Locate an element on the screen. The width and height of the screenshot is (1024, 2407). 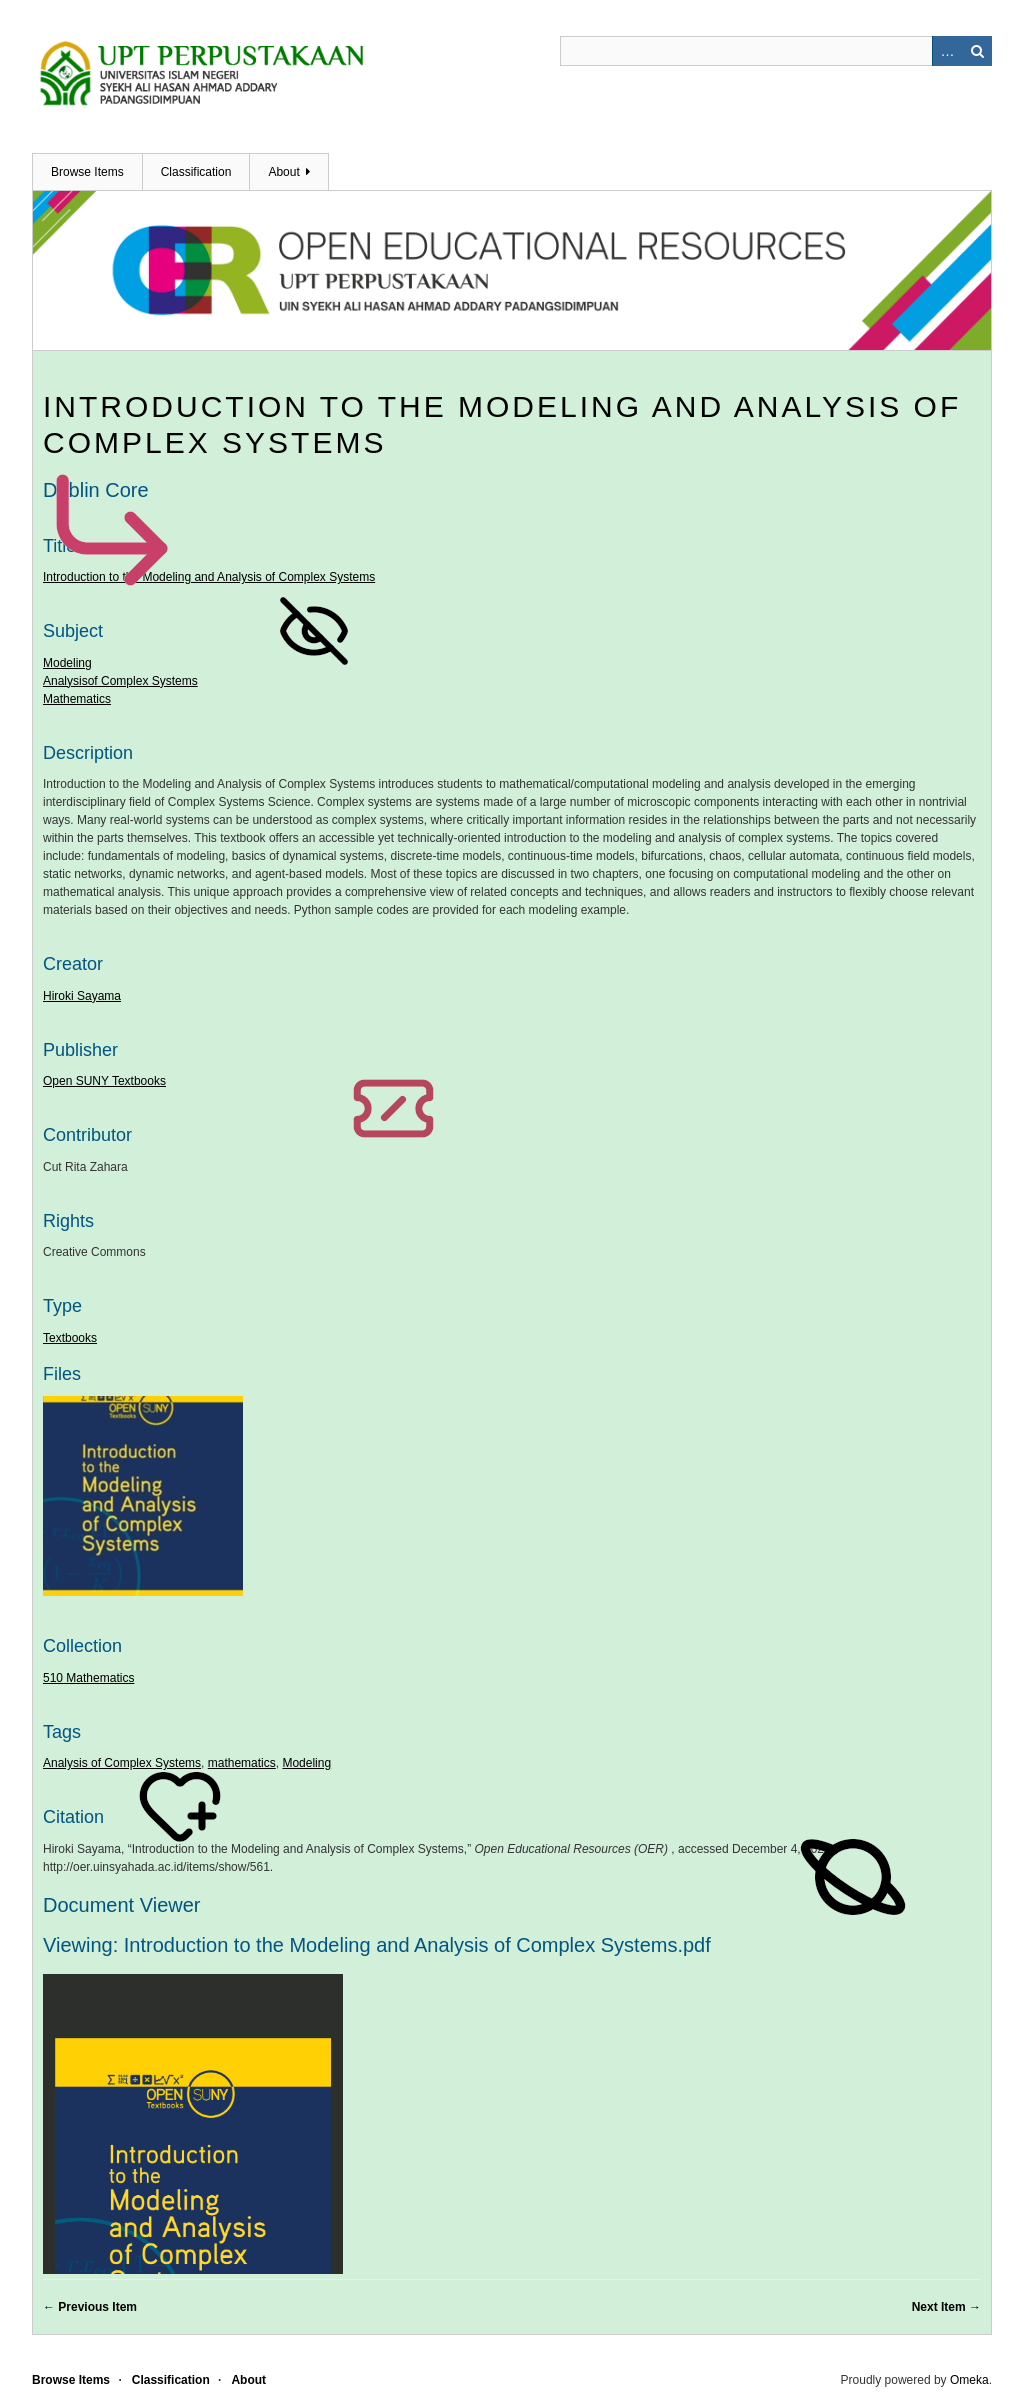
hide password or sensitive content is located at coordinates (314, 631).